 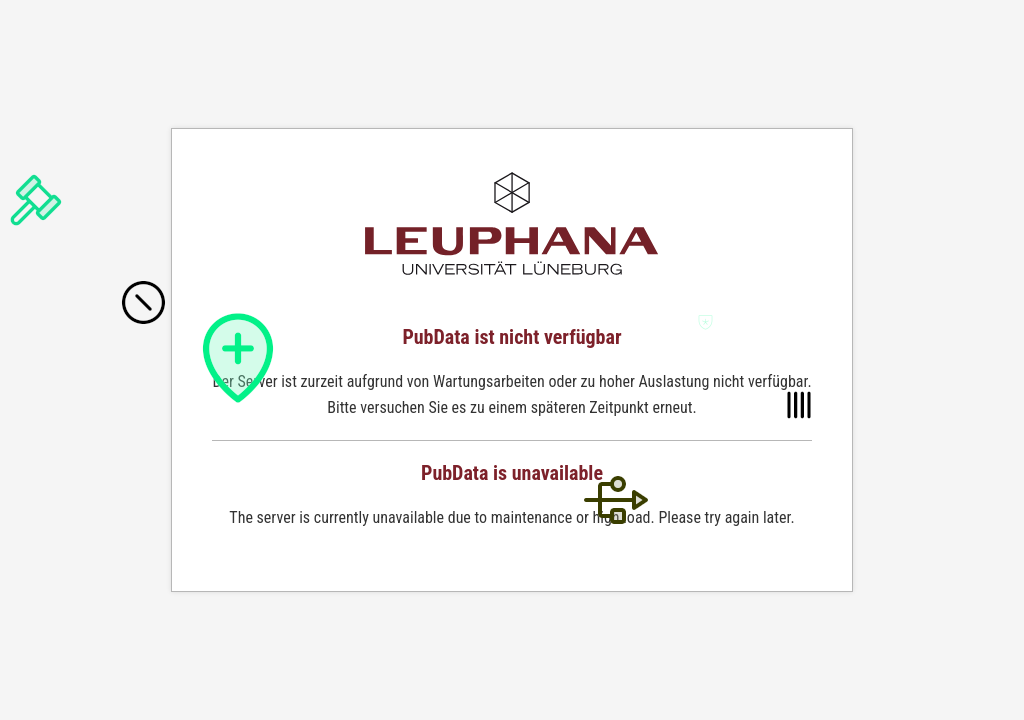 What do you see at coordinates (705, 321) in the screenshot?
I see `view security rating or trust status` at bounding box center [705, 321].